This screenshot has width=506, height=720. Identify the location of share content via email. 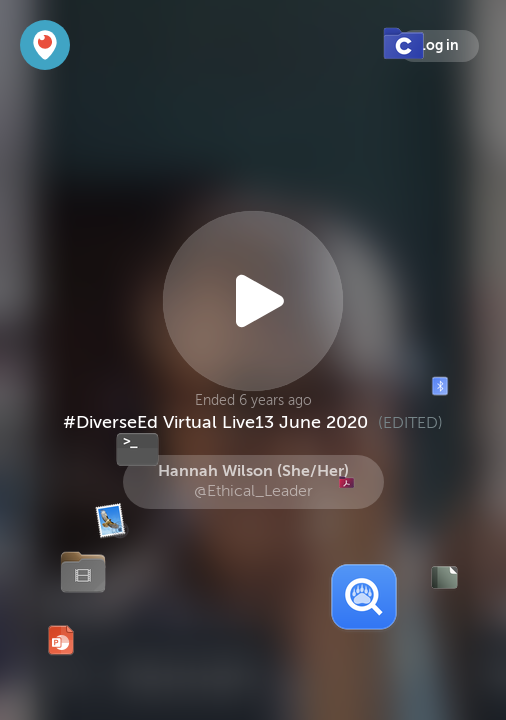
(110, 520).